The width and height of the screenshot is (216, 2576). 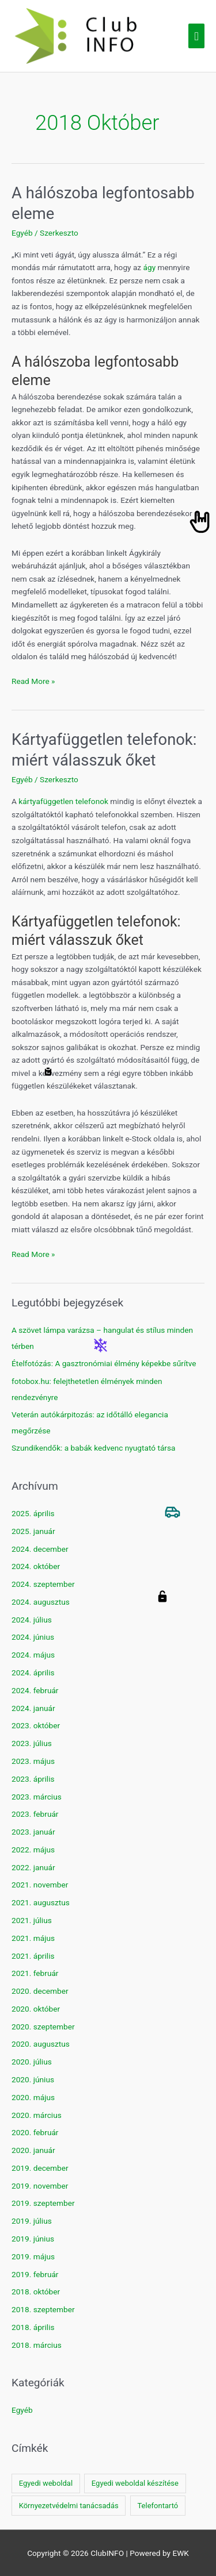 What do you see at coordinates (100, 1345) in the screenshot?
I see `disable cooling or air conditioning mode` at bounding box center [100, 1345].